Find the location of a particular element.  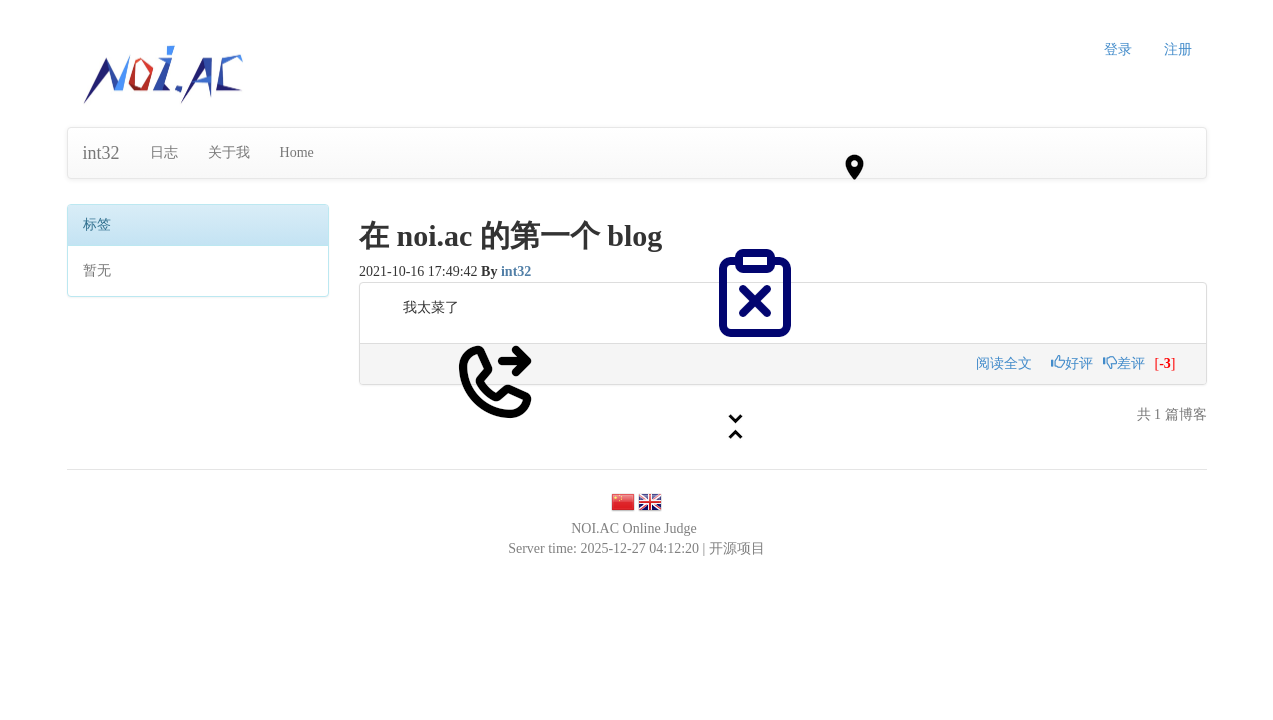

transfer an active call to another person is located at coordinates (496, 380).